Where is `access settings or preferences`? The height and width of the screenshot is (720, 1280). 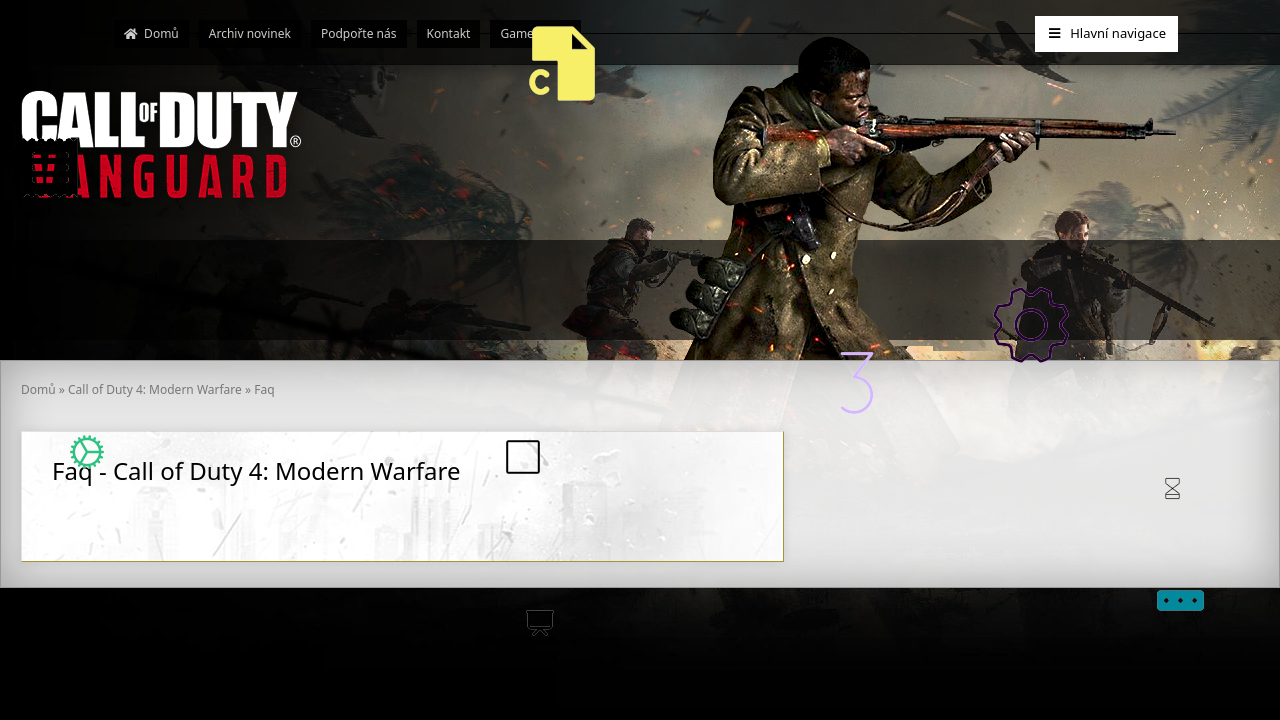
access settings or preferences is located at coordinates (1031, 325).